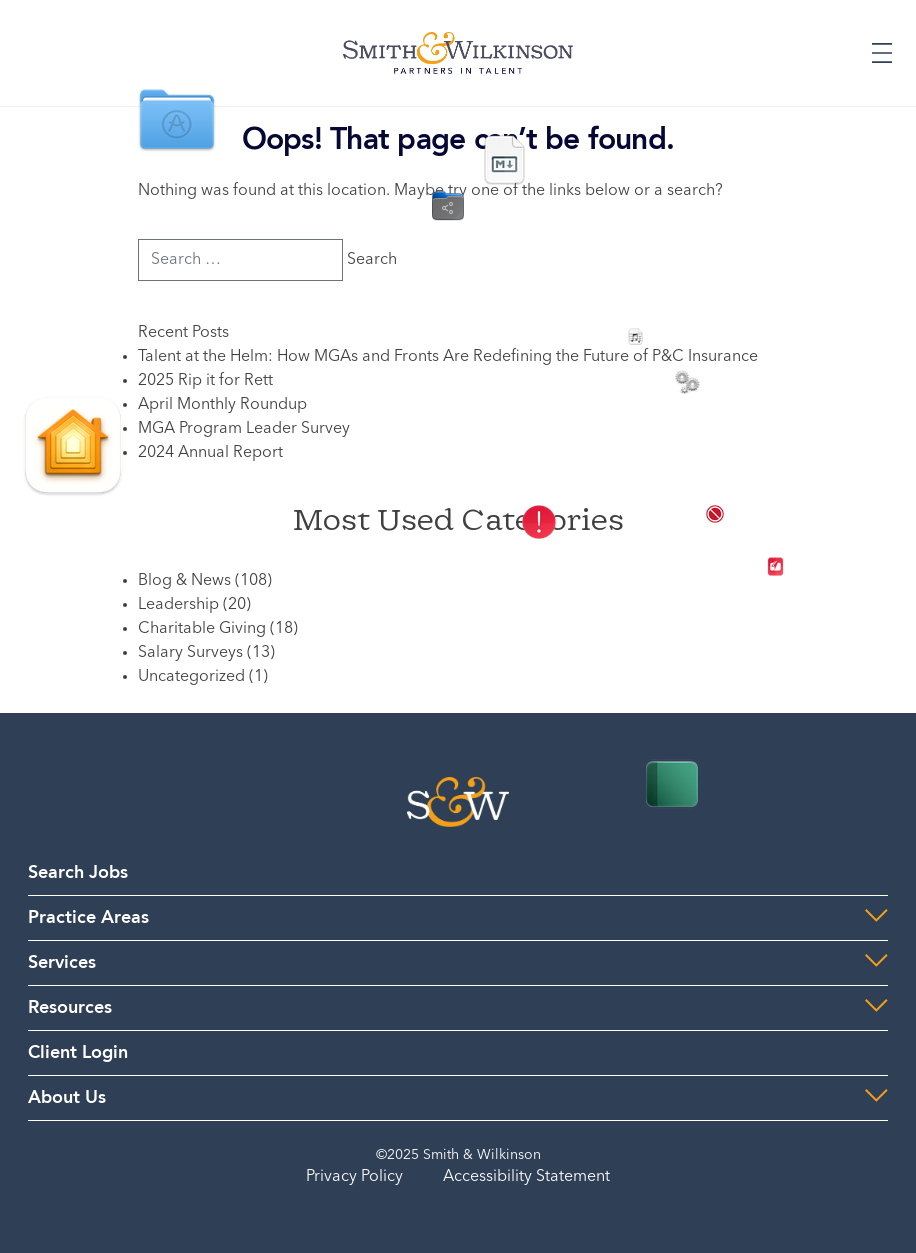 The height and width of the screenshot is (1253, 916). Describe the element at coordinates (672, 783) in the screenshot. I see `access desktop folder or files` at that location.